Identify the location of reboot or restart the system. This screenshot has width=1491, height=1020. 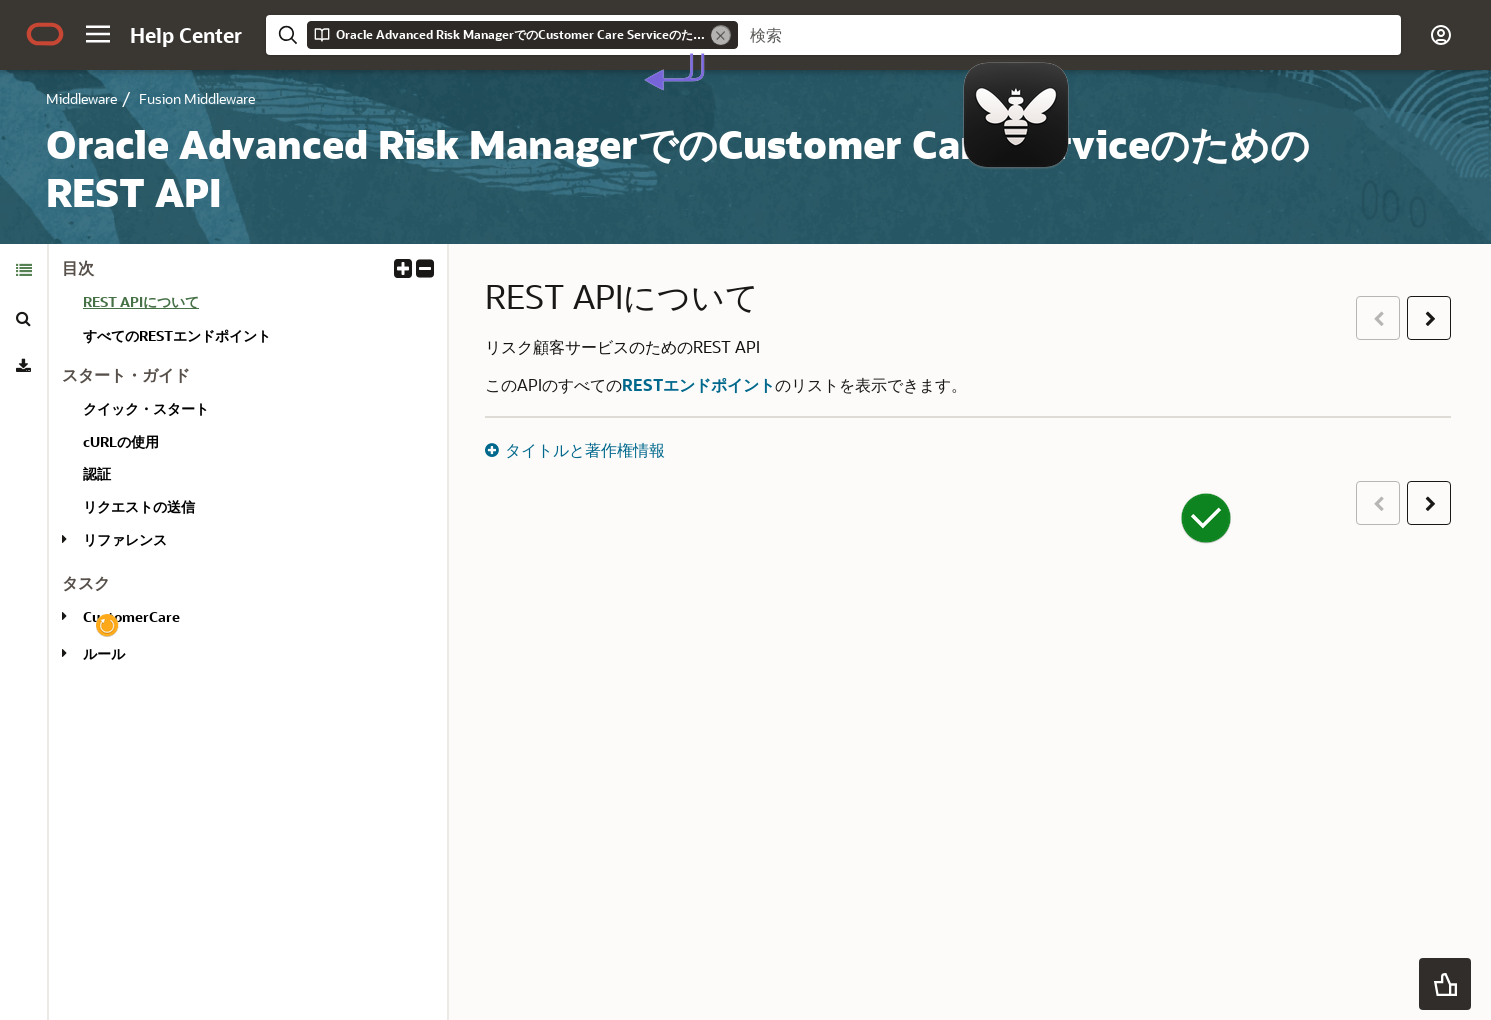
(107, 625).